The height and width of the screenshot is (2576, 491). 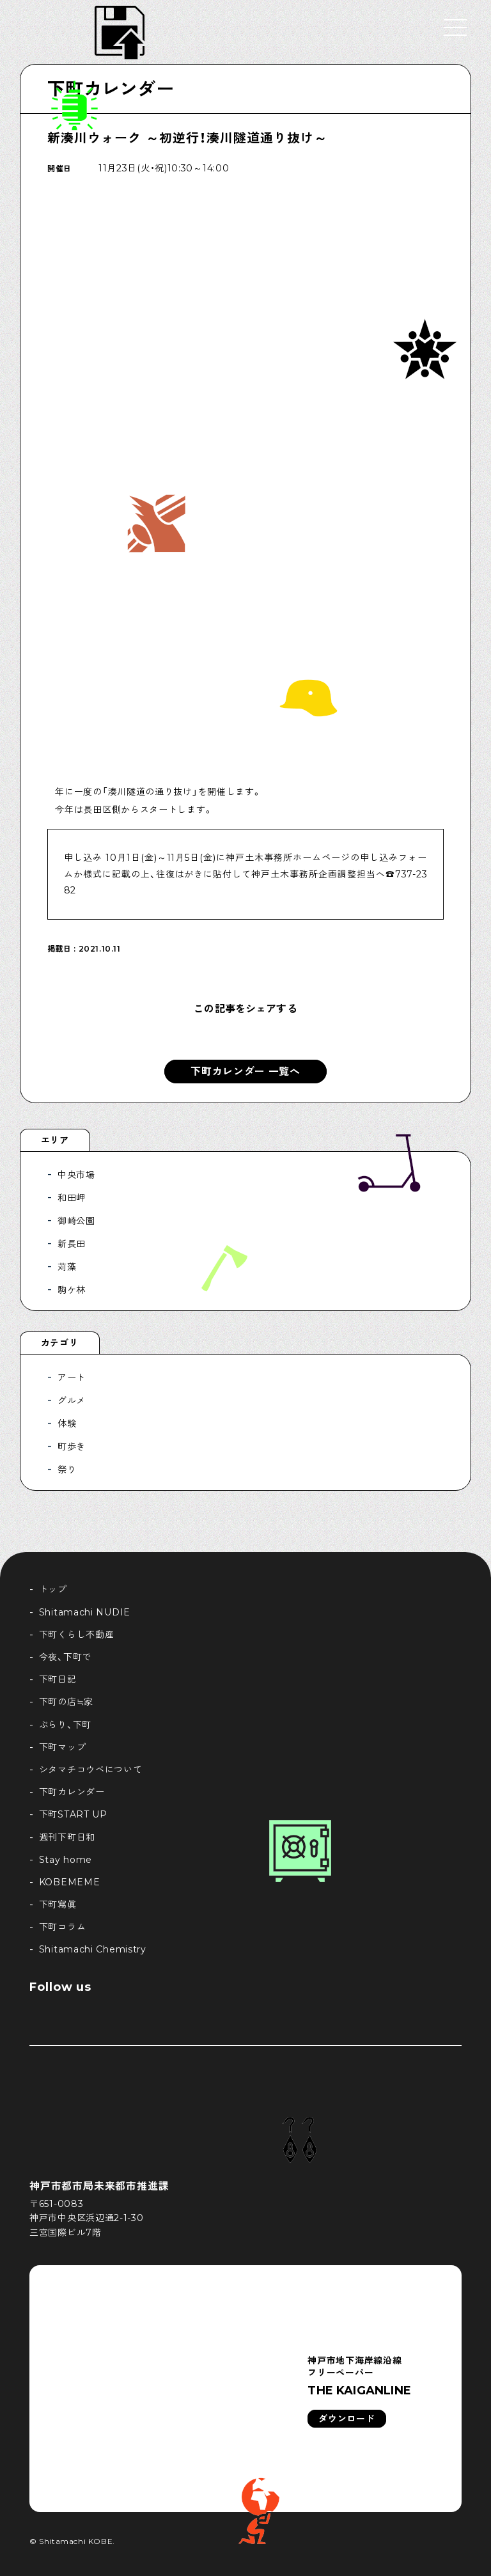 What do you see at coordinates (120, 31) in the screenshot?
I see `save your current progress` at bounding box center [120, 31].